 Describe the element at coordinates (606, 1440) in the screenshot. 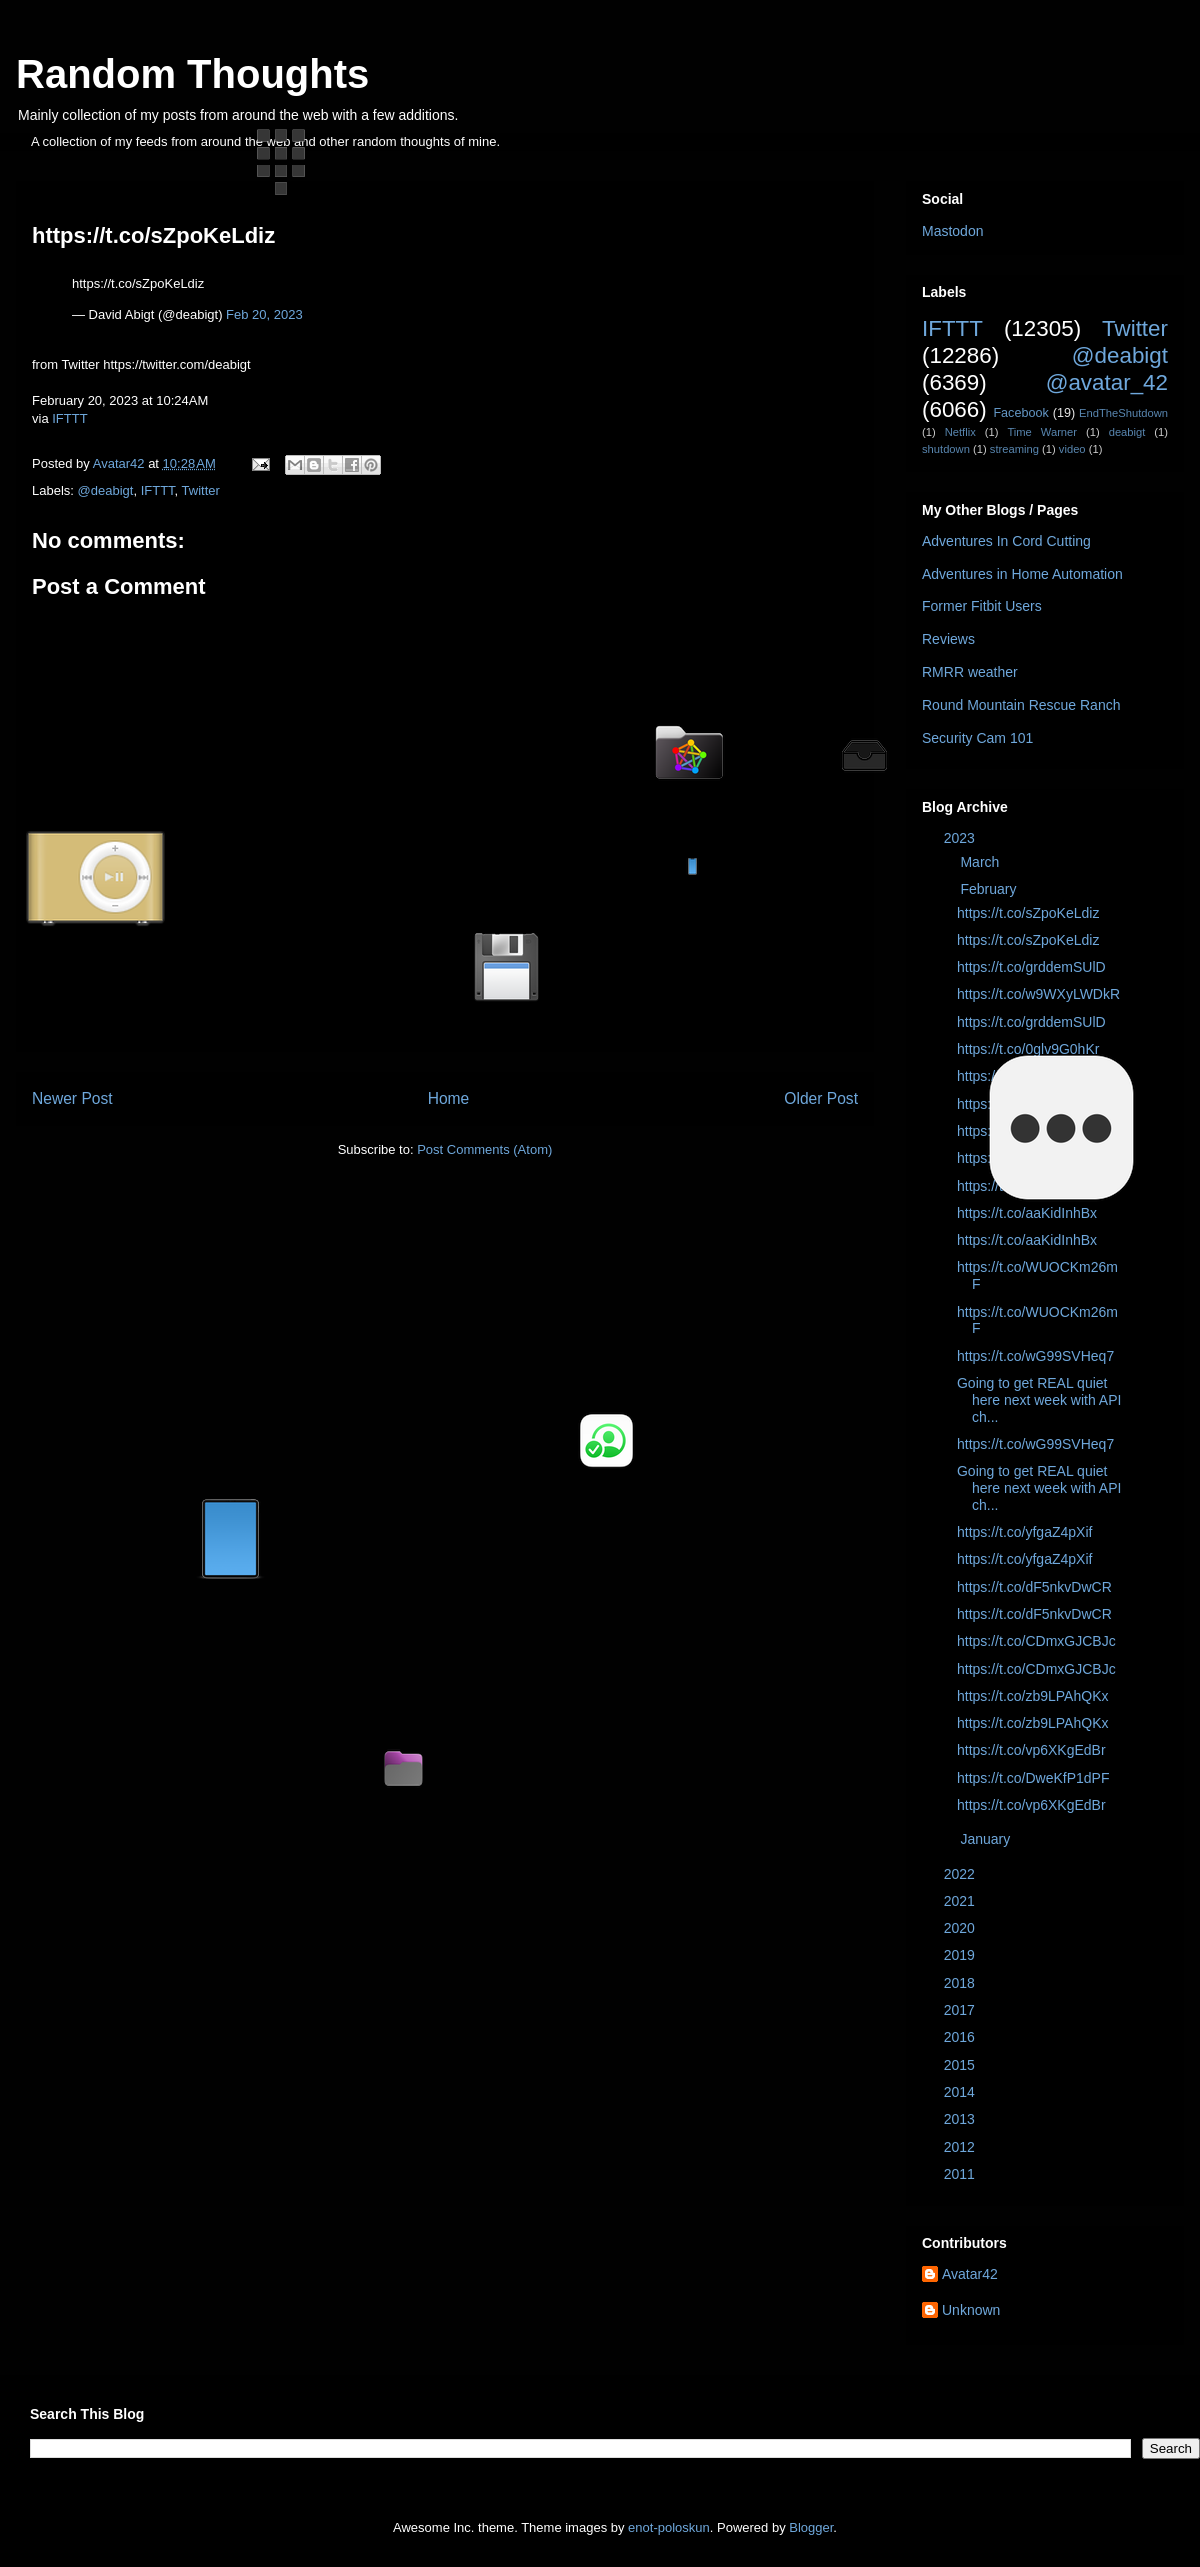

I see `collaboration or screen sharing request approved` at that location.